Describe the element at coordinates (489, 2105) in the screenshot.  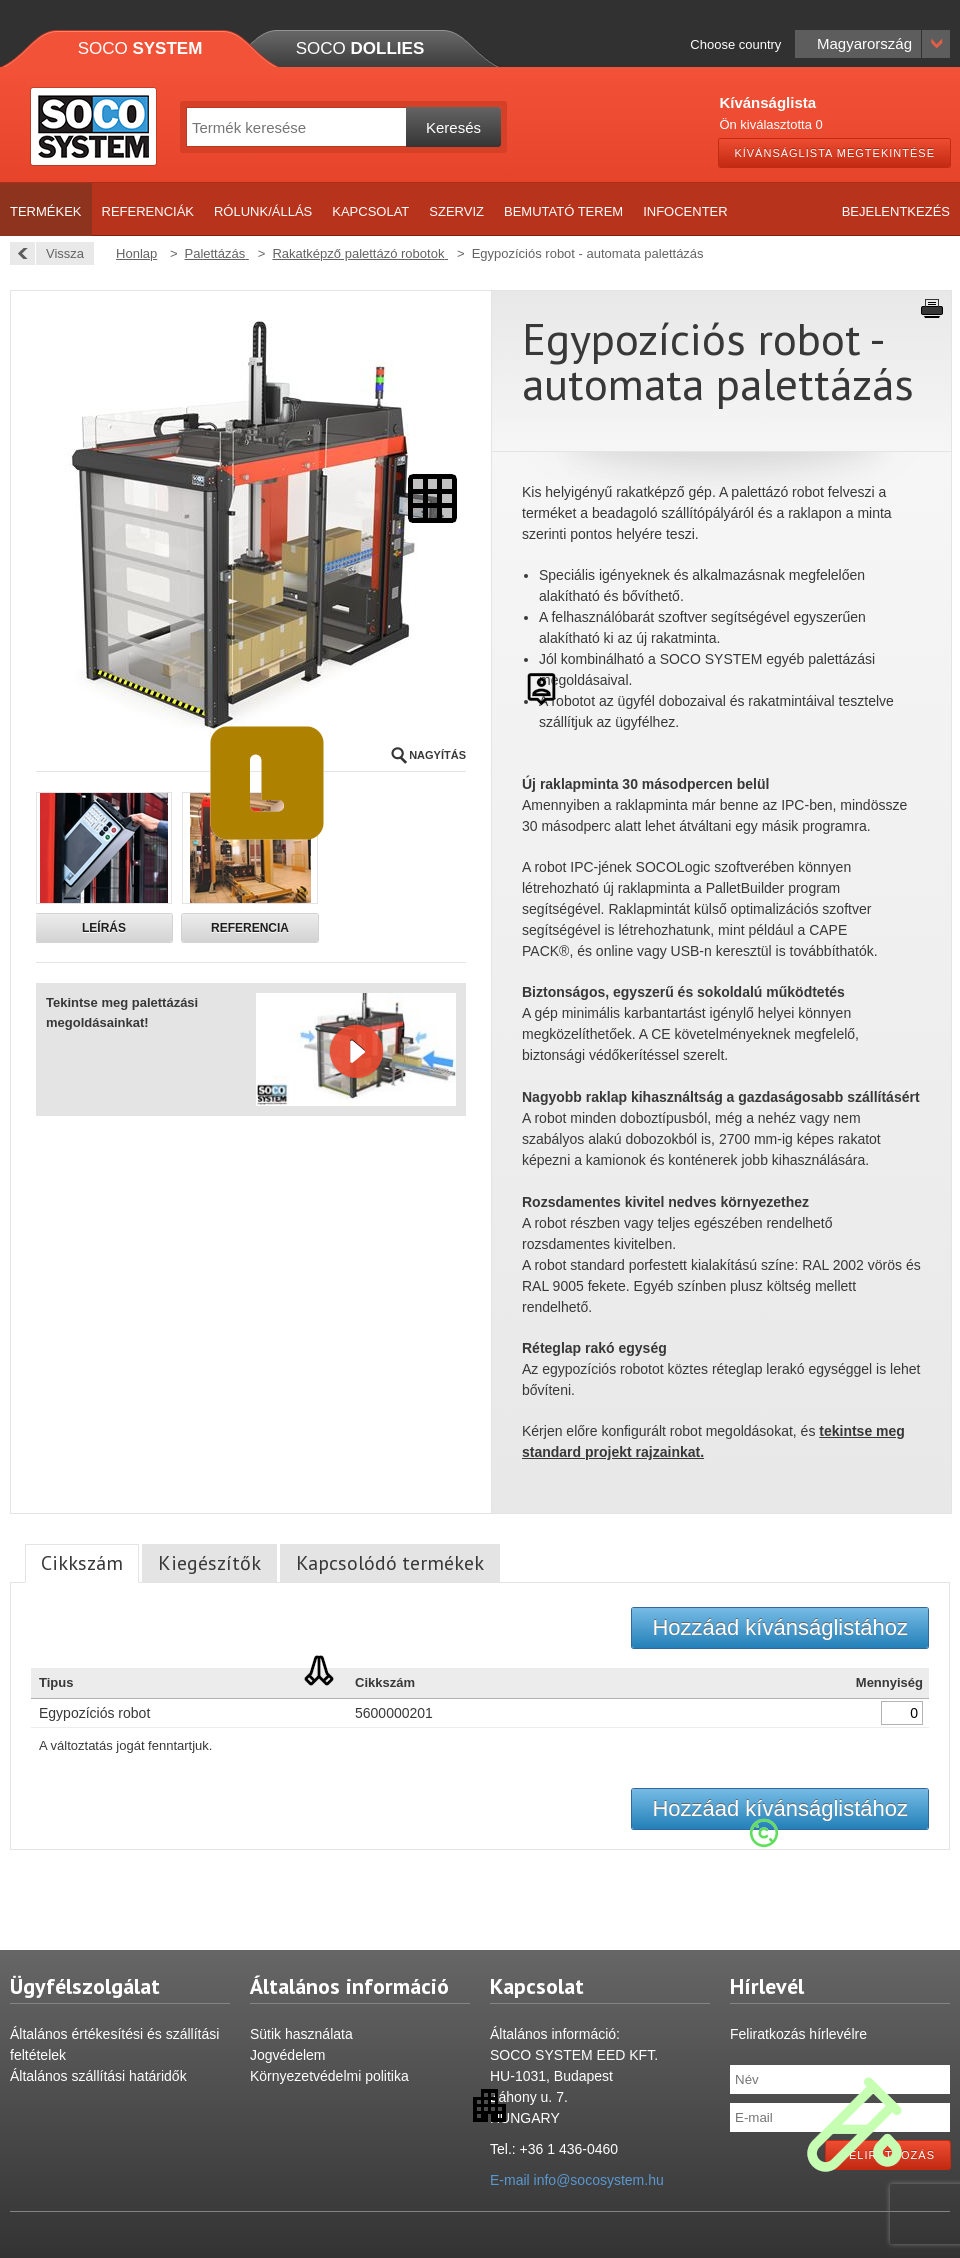
I see `view apartment or building listings` at that location.